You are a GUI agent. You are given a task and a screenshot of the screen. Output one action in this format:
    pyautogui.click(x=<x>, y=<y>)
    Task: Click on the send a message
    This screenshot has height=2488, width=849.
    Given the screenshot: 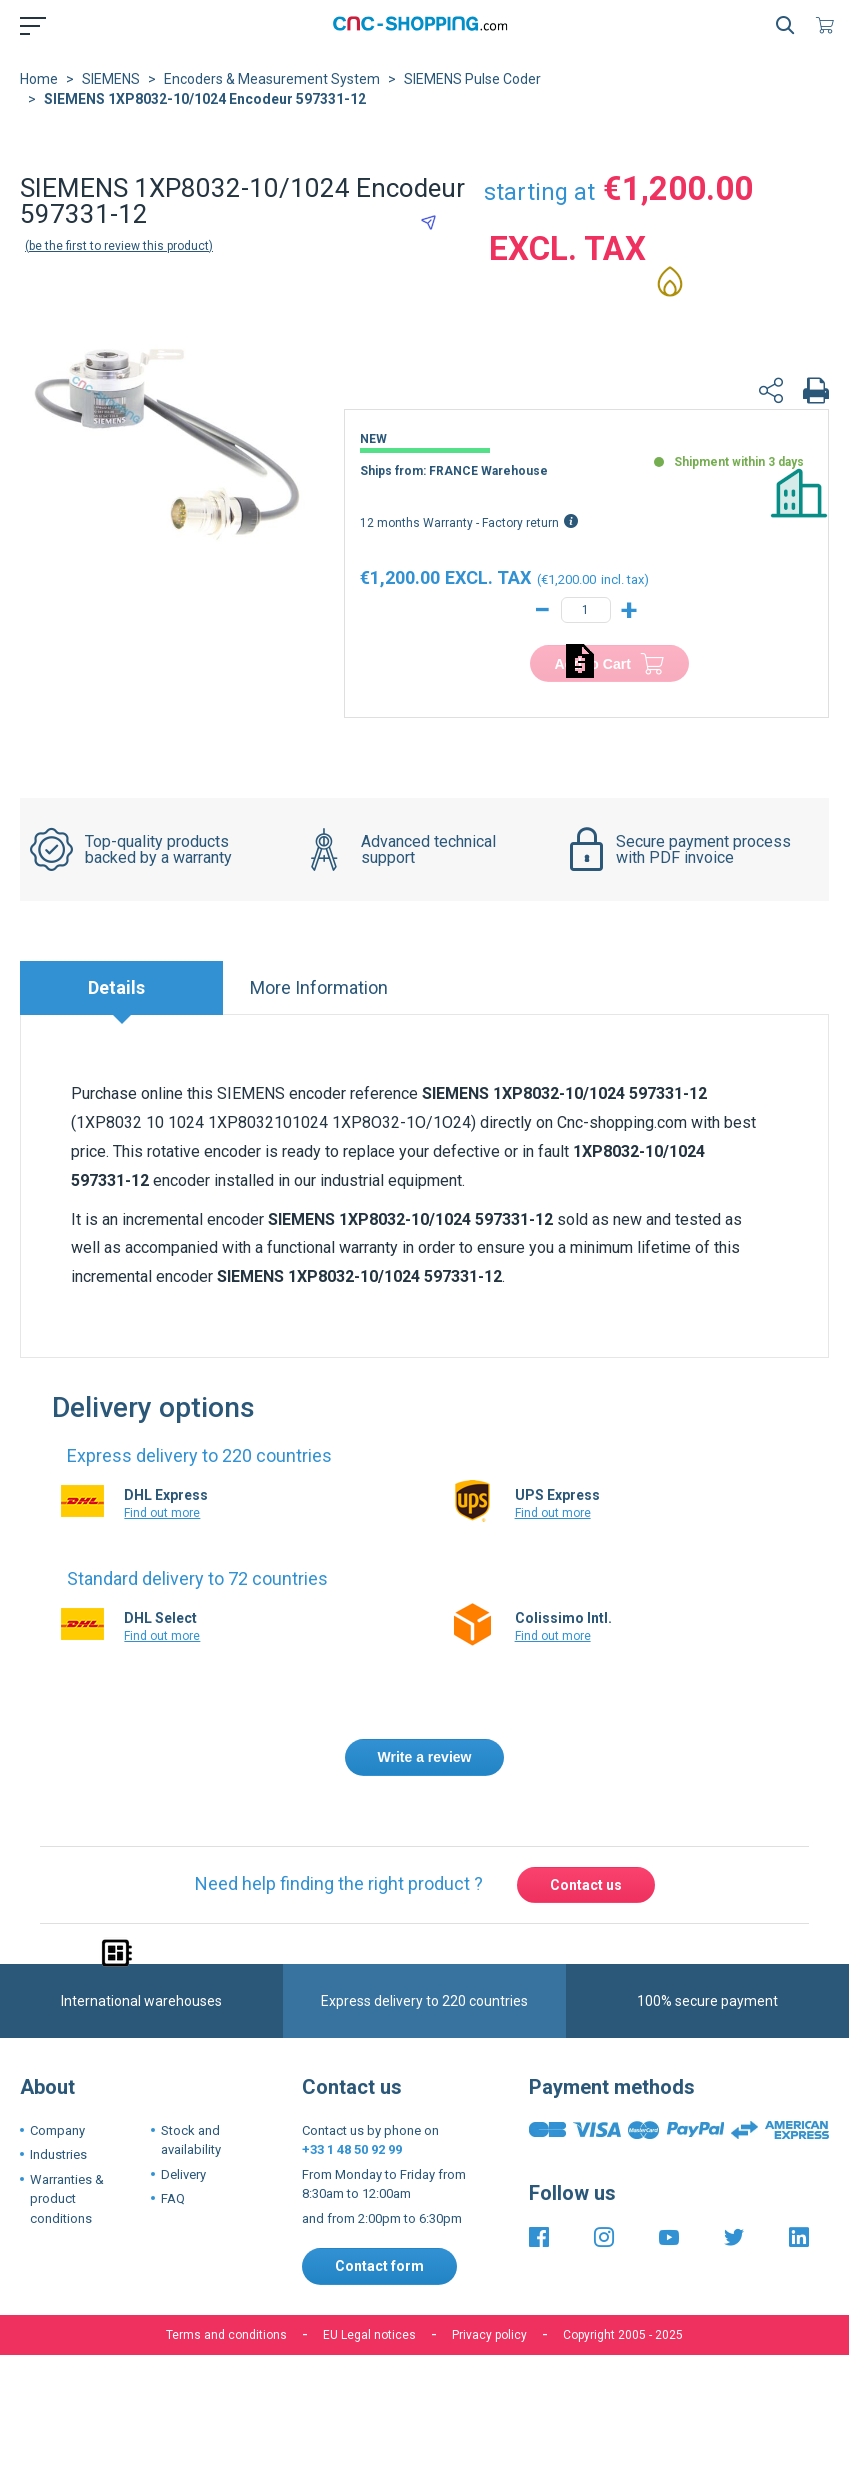 What is the action you would take?
    pyautogui.click(x=429, y=222)
    